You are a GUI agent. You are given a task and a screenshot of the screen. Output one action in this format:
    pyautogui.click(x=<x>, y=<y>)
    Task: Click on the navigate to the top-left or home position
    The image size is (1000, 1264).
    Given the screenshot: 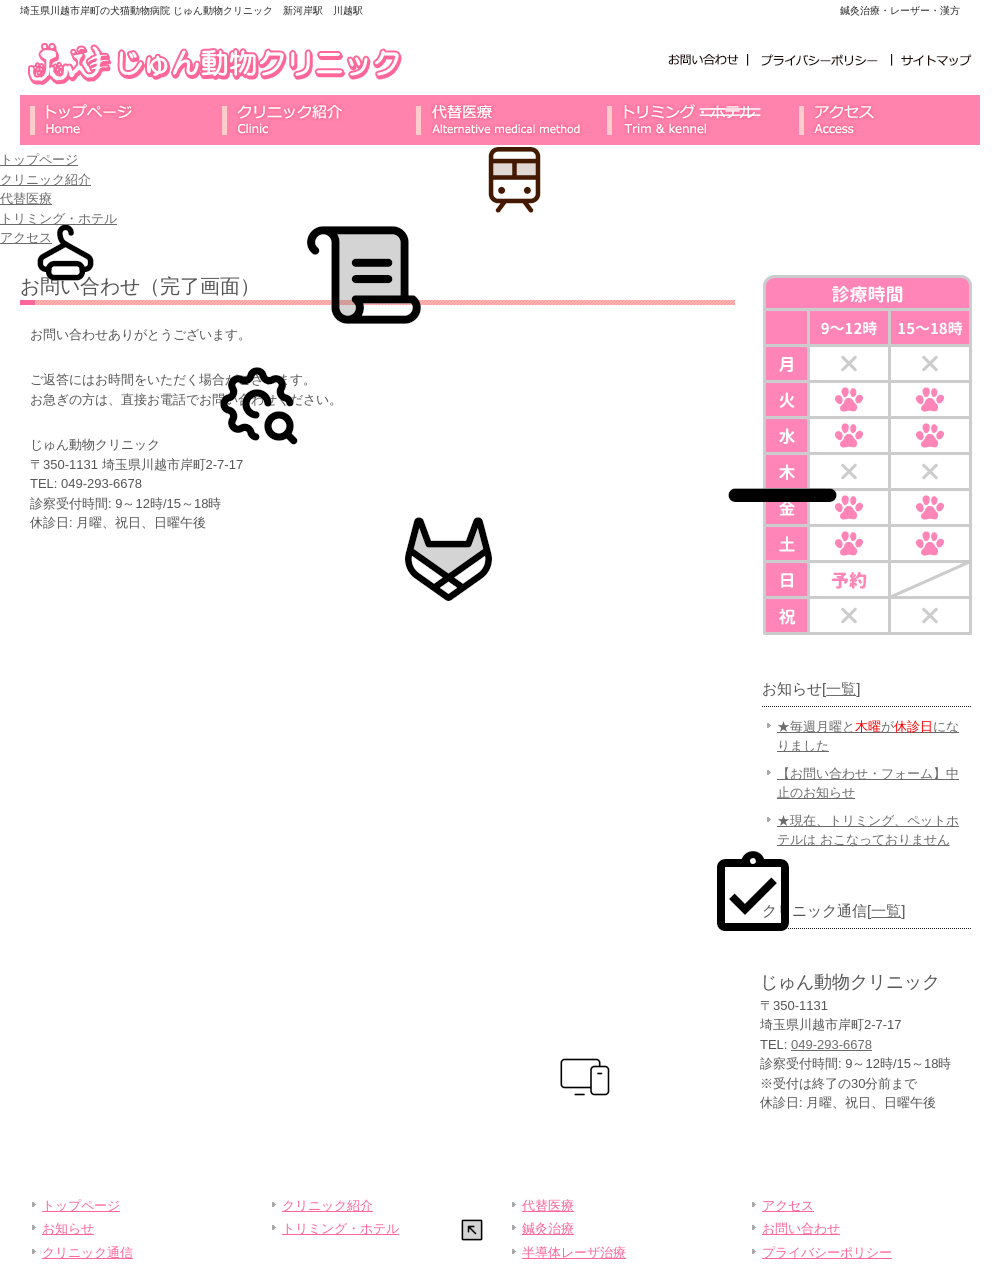 What is the action you would take?
    pyautogui.click(x=472, y=1230)
    